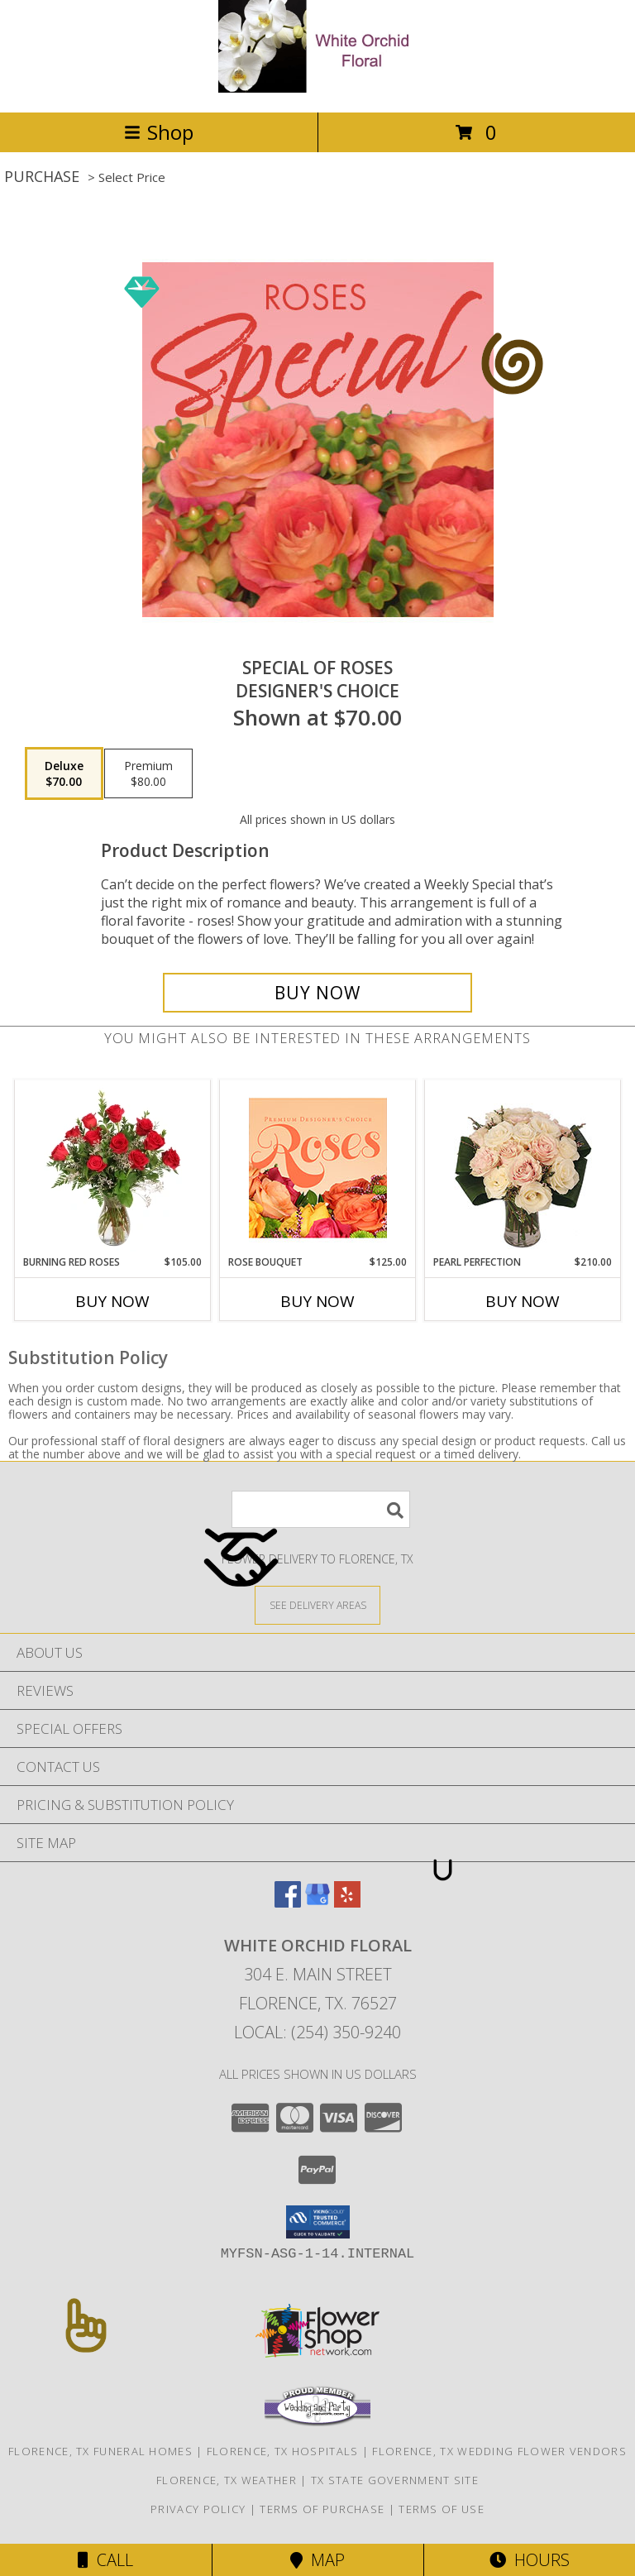 The height and width of the screenshot is (2576, 635). What do you see at coordinates (442, 1870) in the screenshot?
I see `the letter U character or text element` at bounding box center [442, 1870].